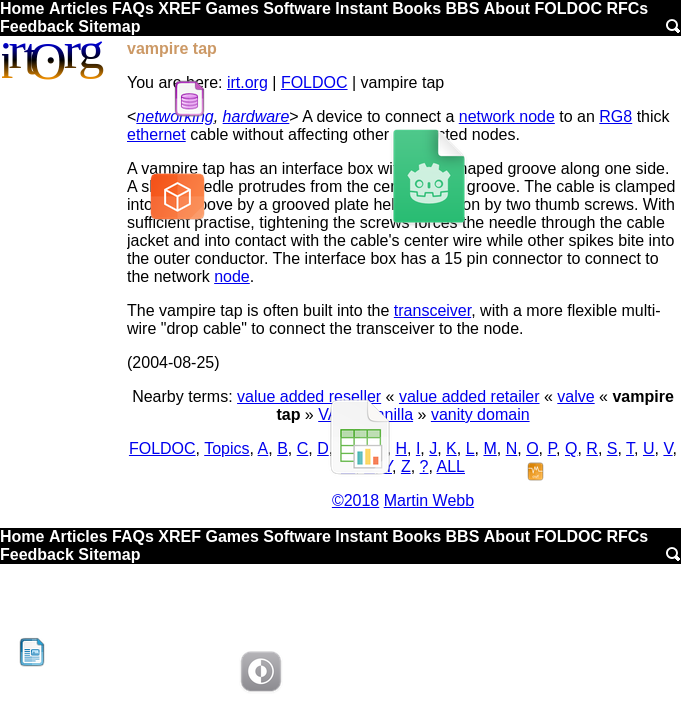 The height and width of the screenshot is (720, 681). I want to click on a godot shader file, so click(429, 178).